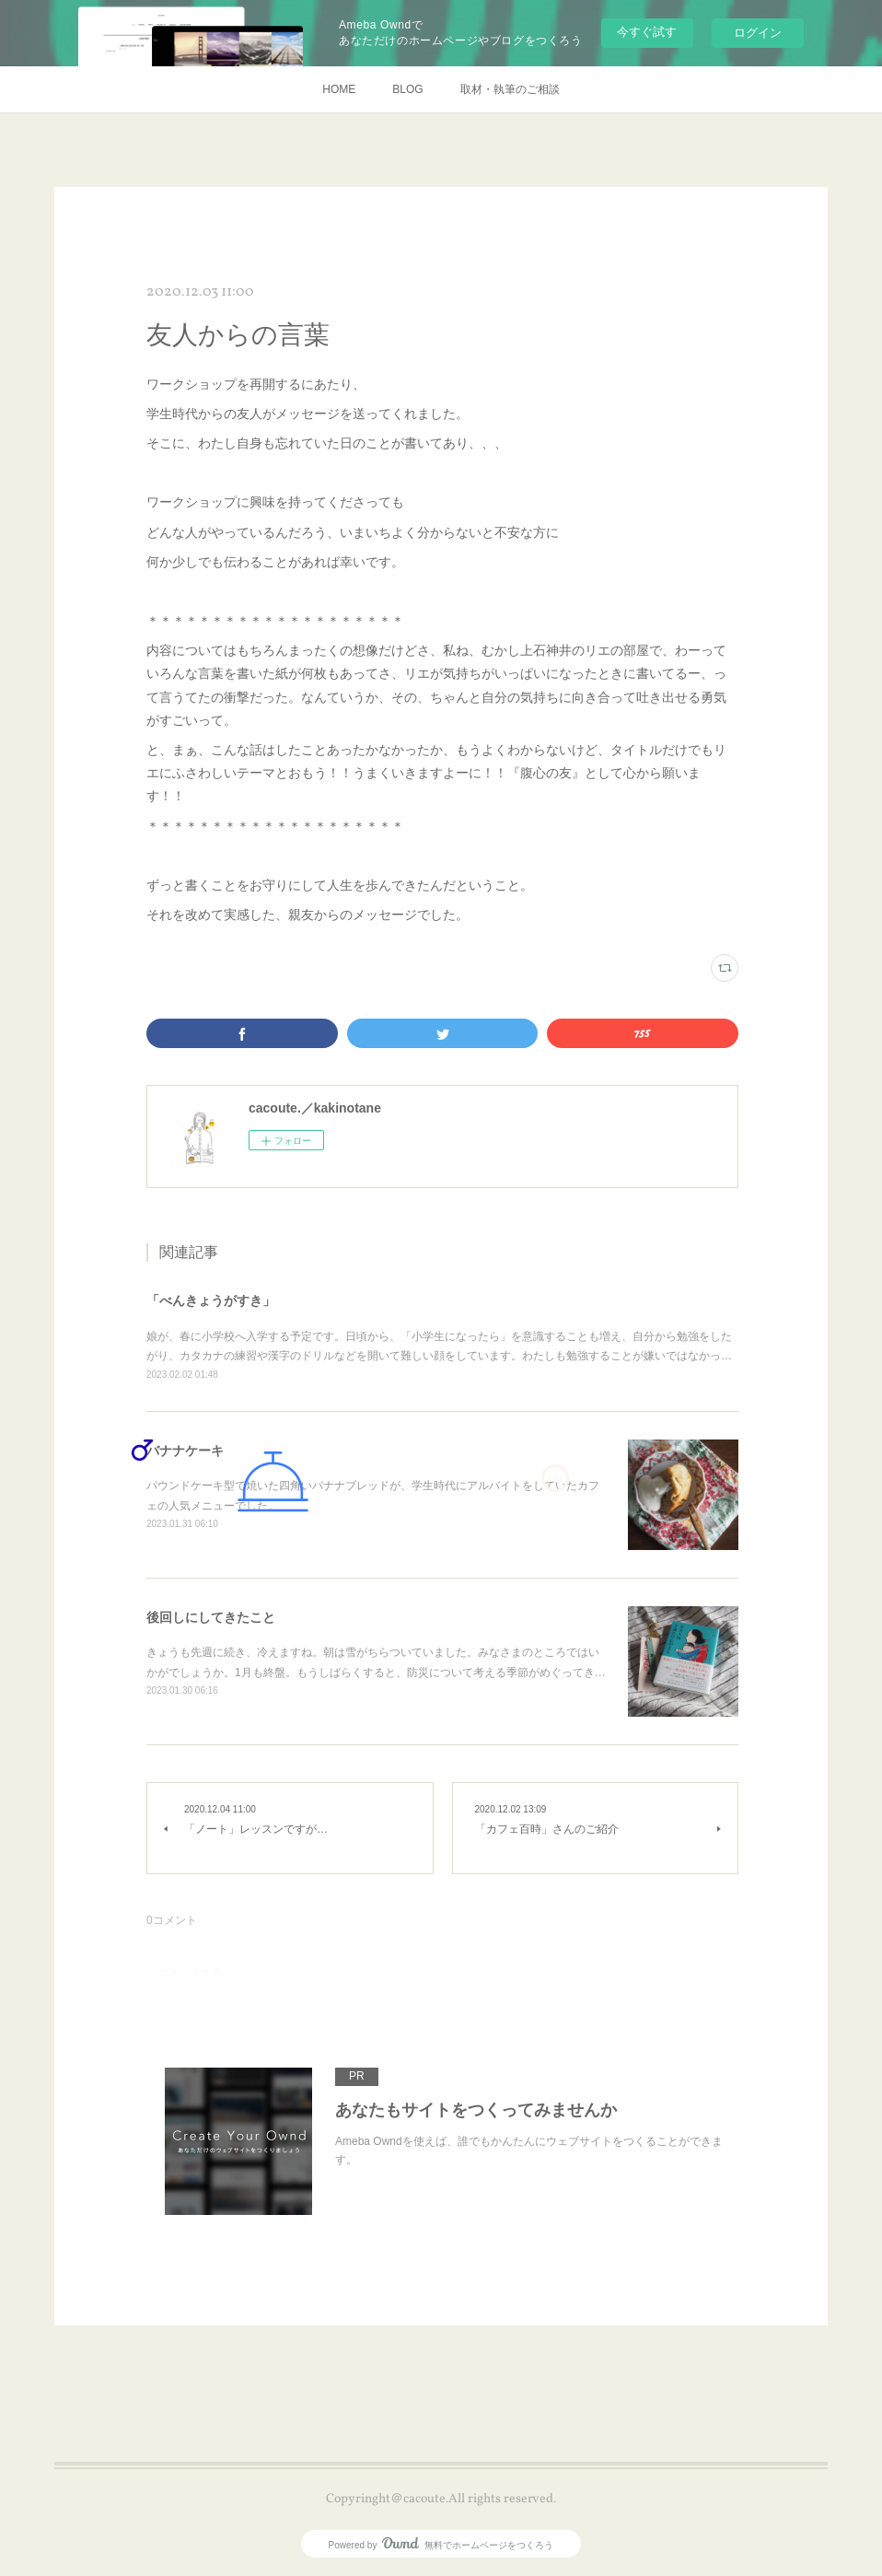 The width and height of the screenshot is (882, 2576). I want to click on request service or assistance, so click(273, 1484).